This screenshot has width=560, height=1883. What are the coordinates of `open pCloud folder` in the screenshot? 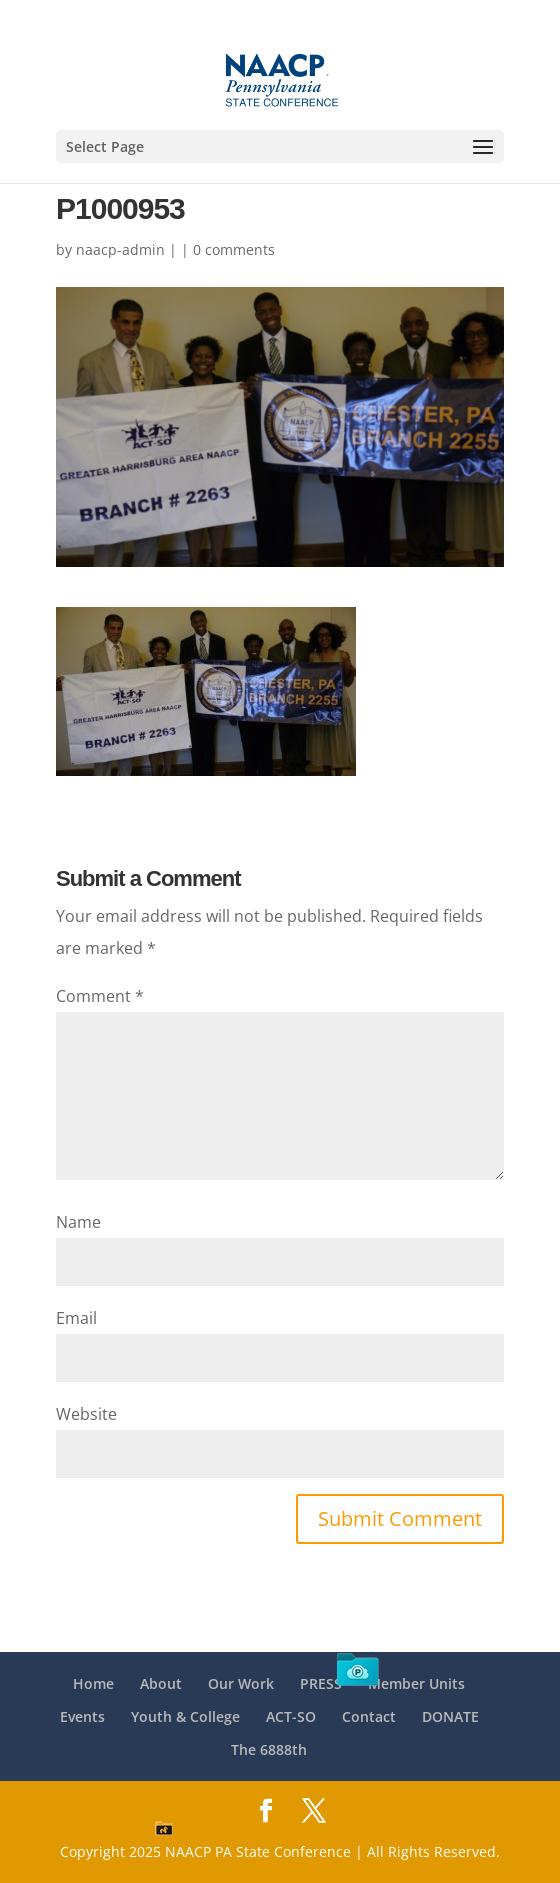 It's located at (357, 1670).